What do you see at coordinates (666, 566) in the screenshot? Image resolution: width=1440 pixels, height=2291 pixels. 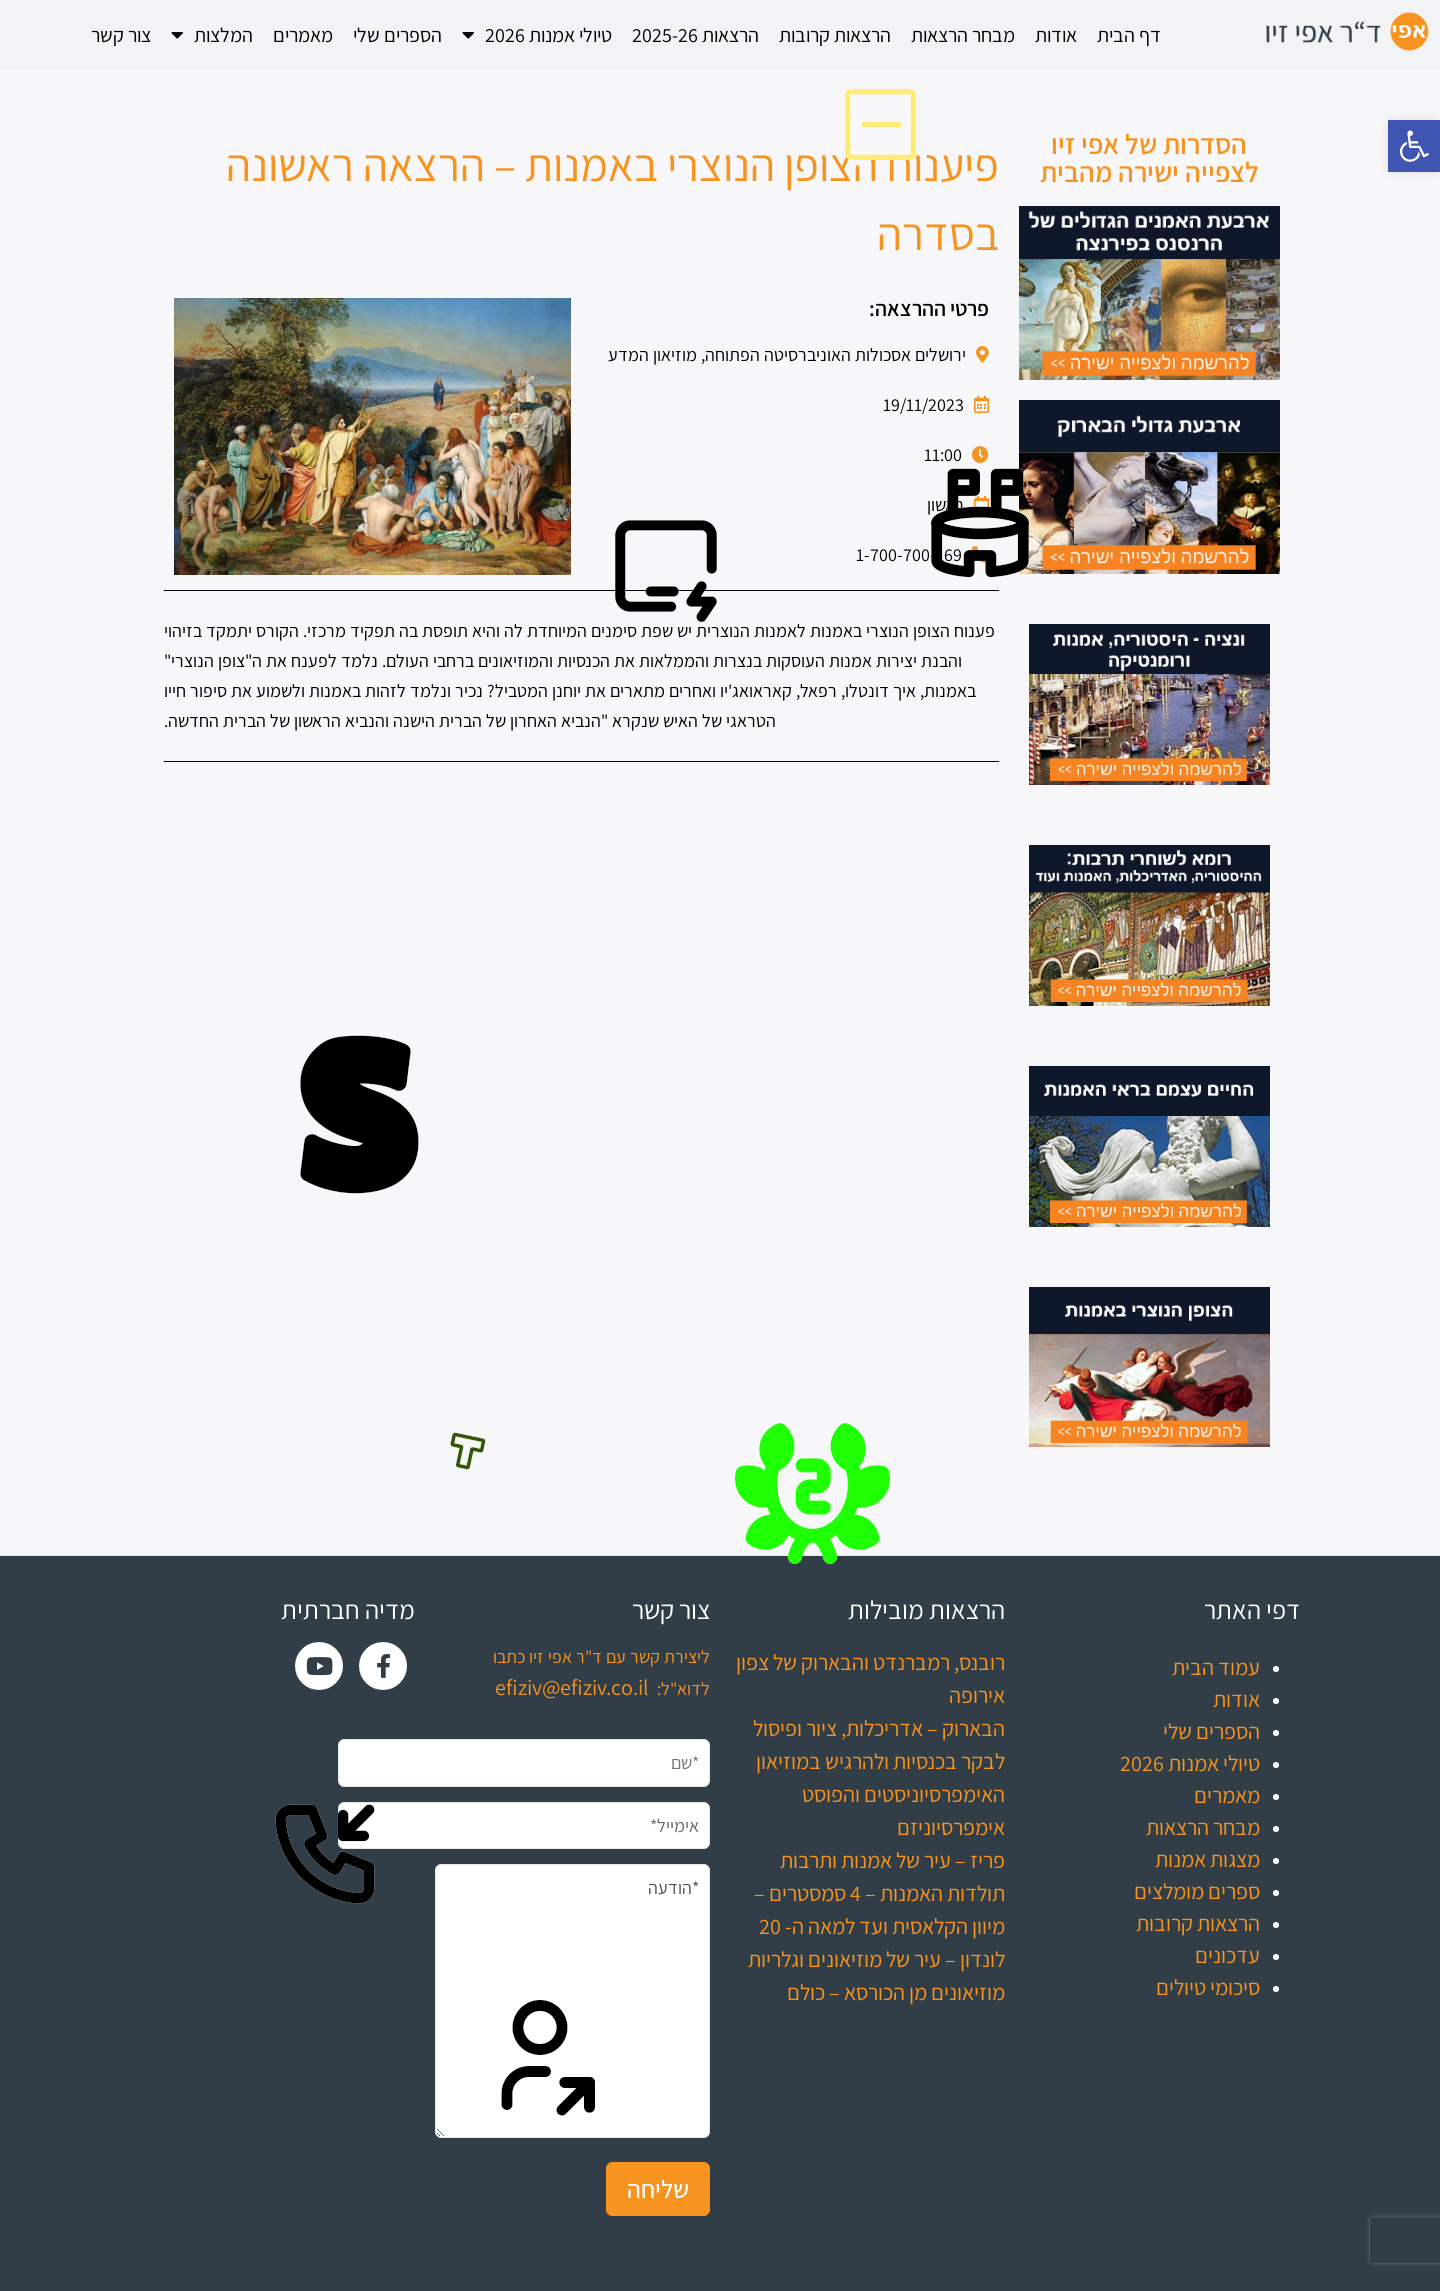 I see `tablet charging in landscape mode` at bounding box center [666, 566].